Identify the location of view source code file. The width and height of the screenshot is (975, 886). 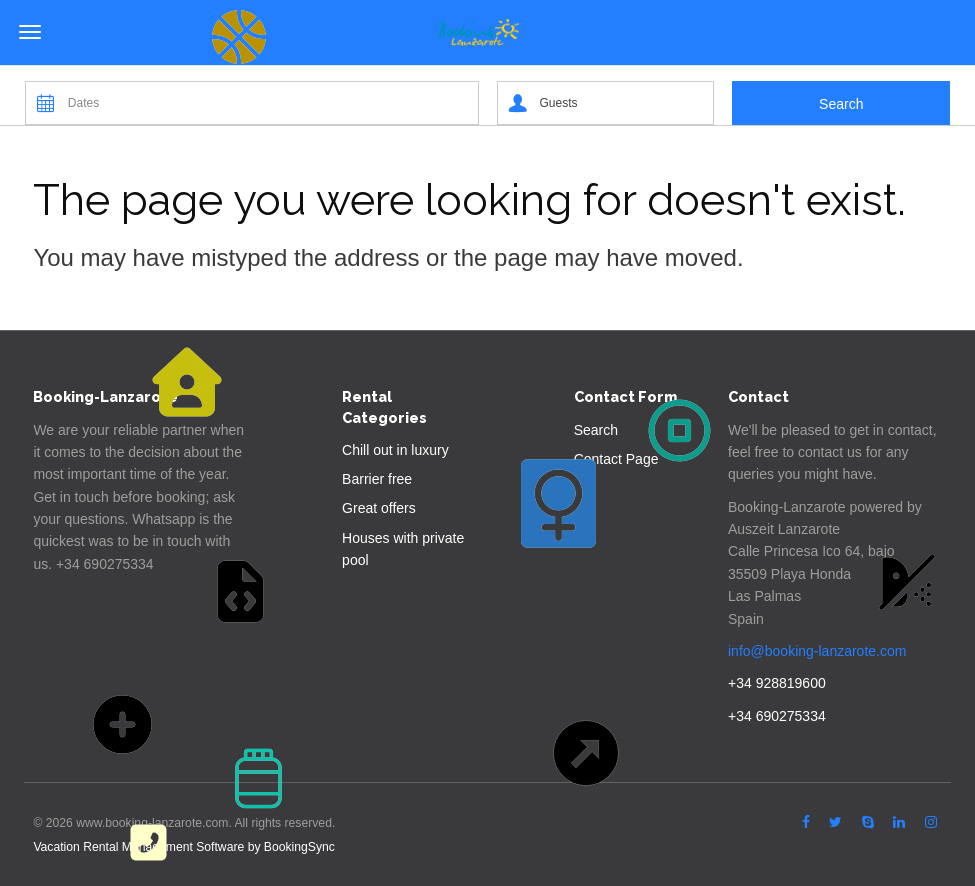
(240, 591).